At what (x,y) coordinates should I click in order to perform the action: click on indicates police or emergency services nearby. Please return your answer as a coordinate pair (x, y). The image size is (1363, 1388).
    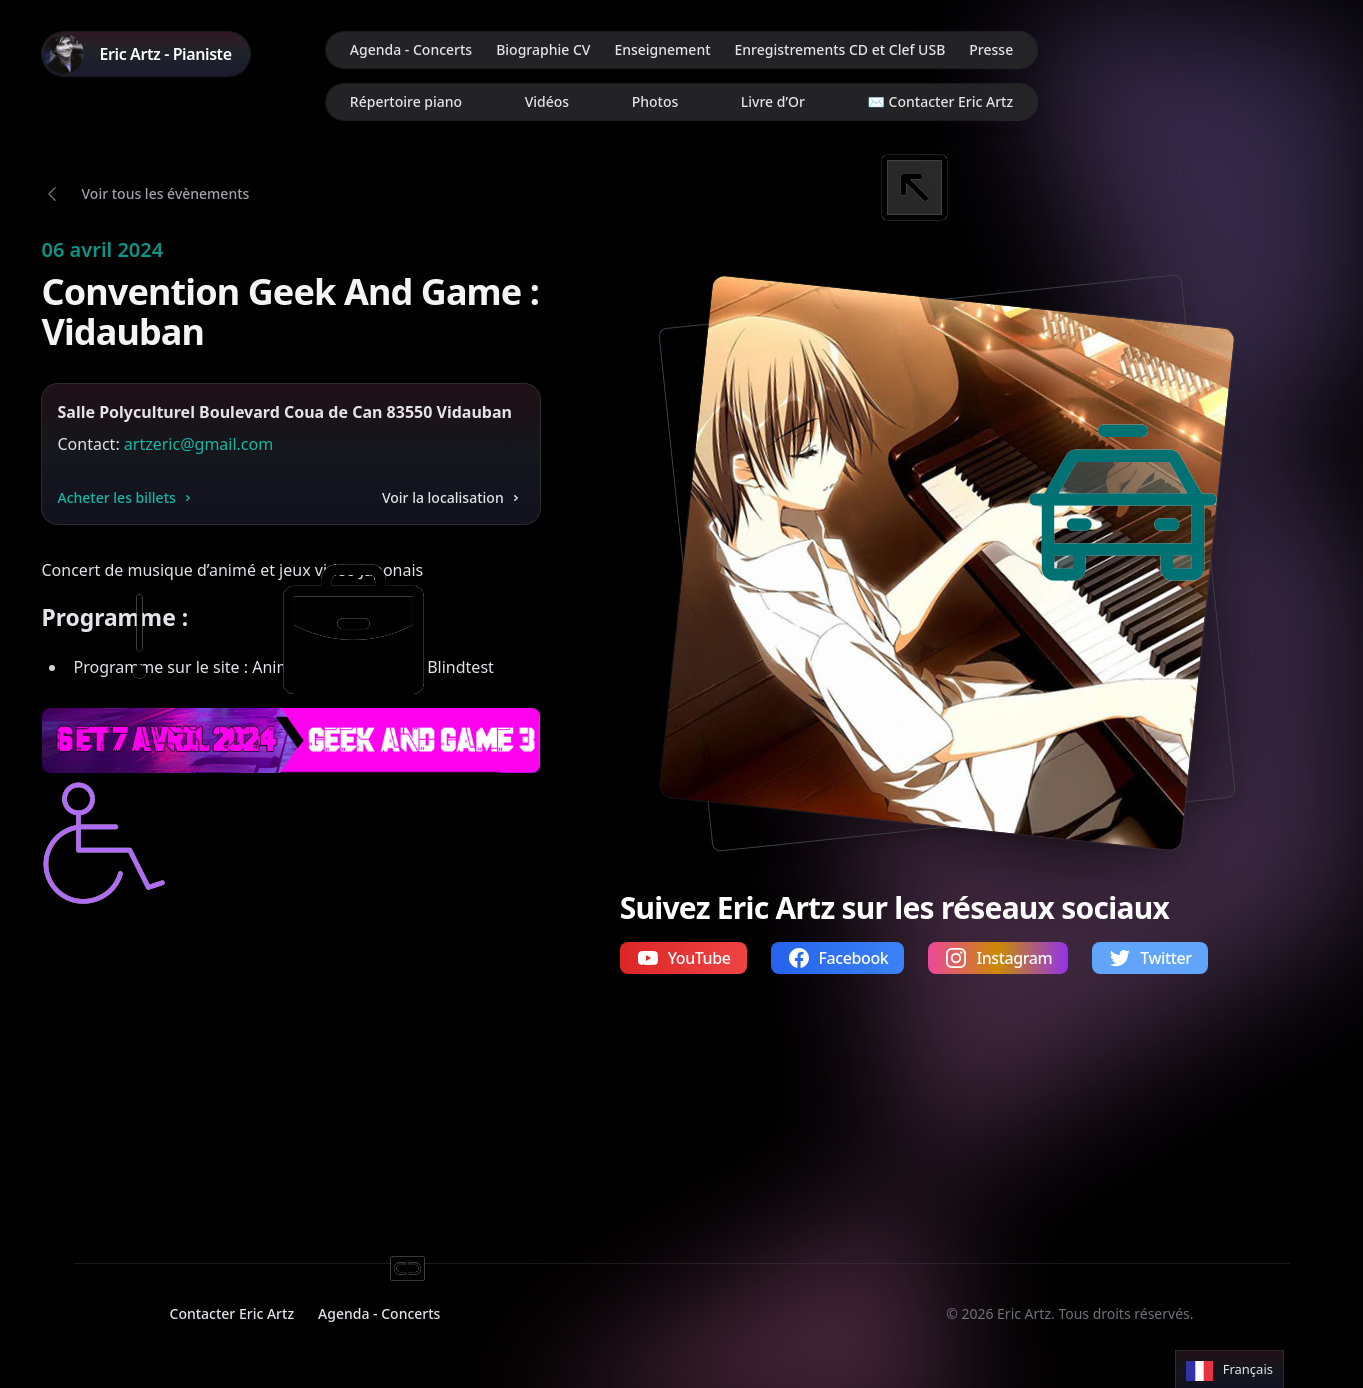
    Looking at the image, I should click on (1123, 512).